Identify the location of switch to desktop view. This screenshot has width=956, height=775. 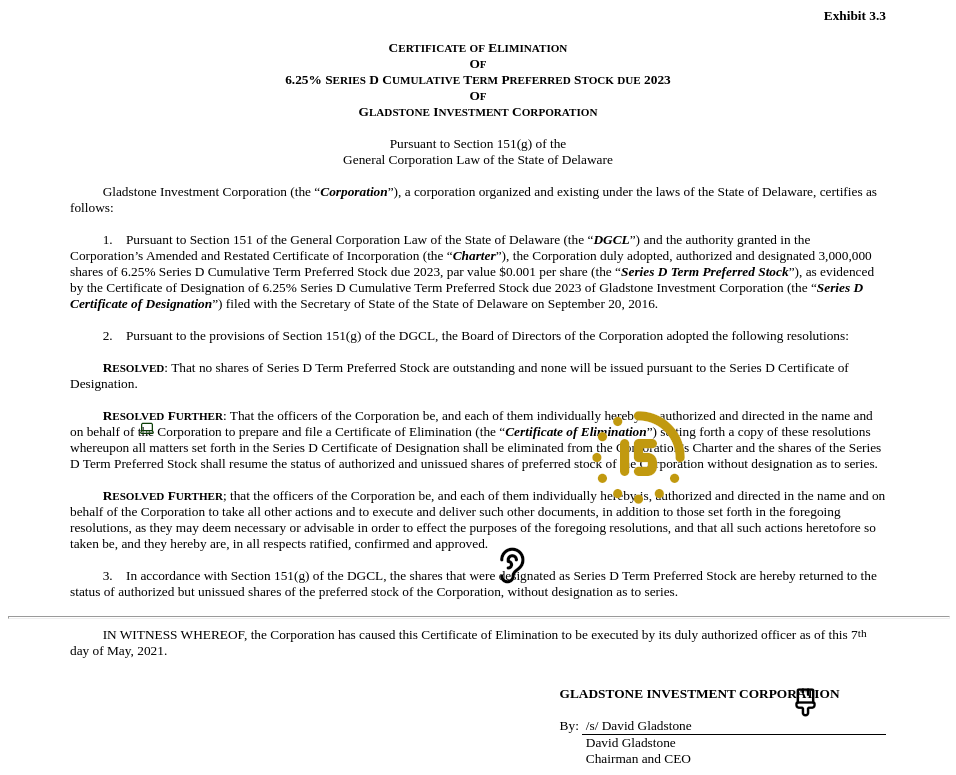
(147, 428).